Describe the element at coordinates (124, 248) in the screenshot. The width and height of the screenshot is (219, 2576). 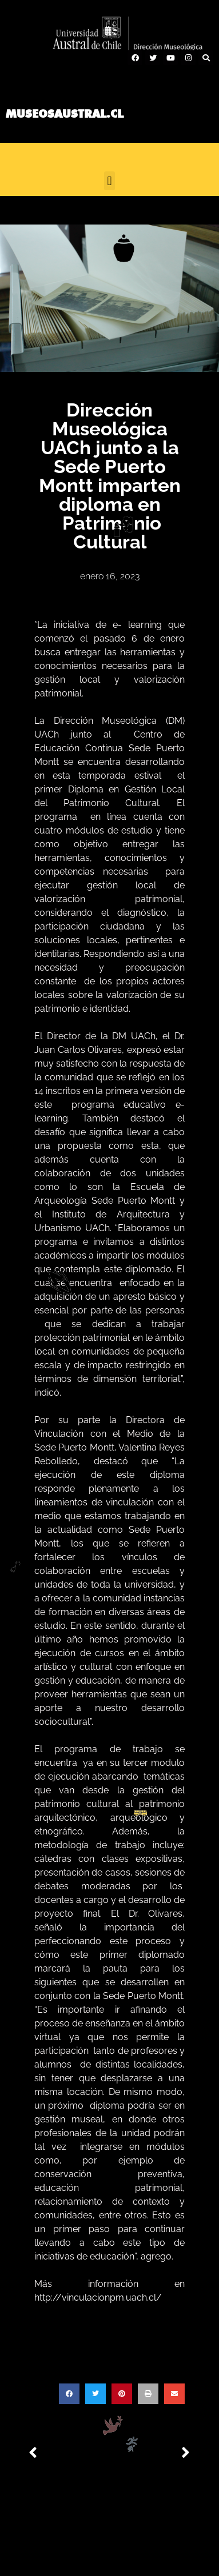
I see `store or access inventory items` at that location.